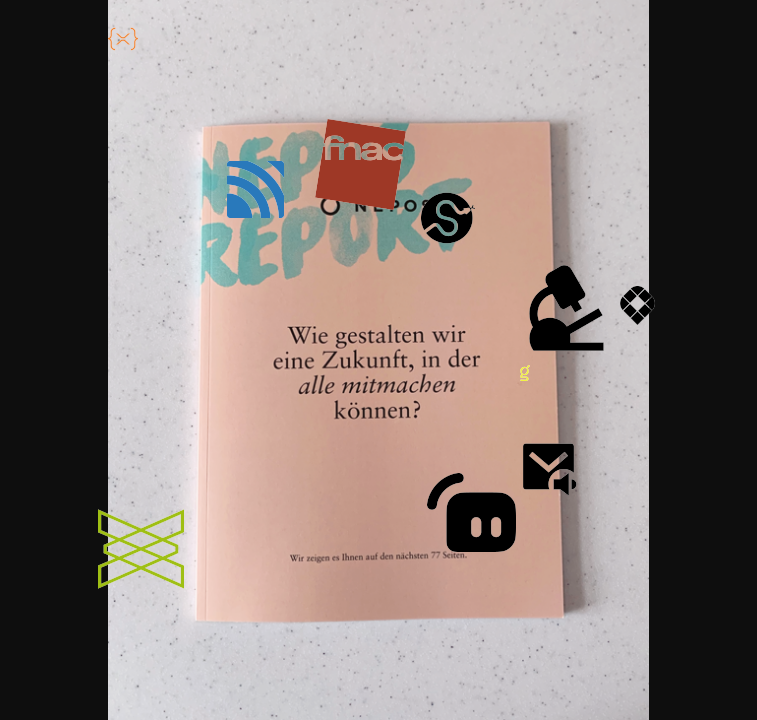 Image resolution: width=757 pixels, height=720 pixels. What do you see at coordinates (448, 218) in the screenshot?
I see `scipy python library logo` at bounding box center [448, 218].